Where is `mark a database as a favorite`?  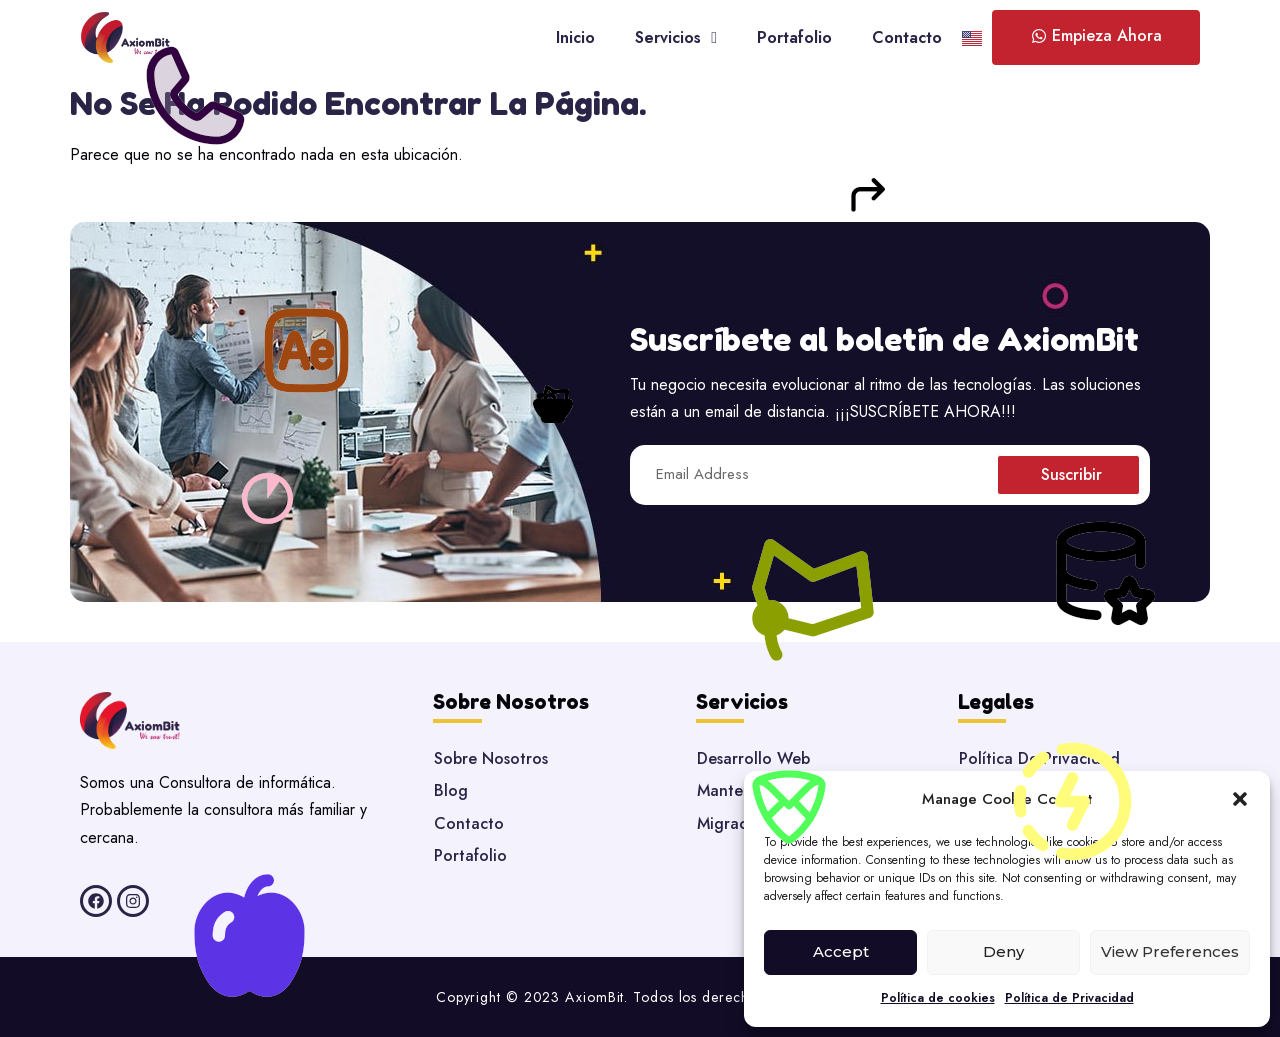 mark a database as a favorite is located at coordinates (1101, 571).